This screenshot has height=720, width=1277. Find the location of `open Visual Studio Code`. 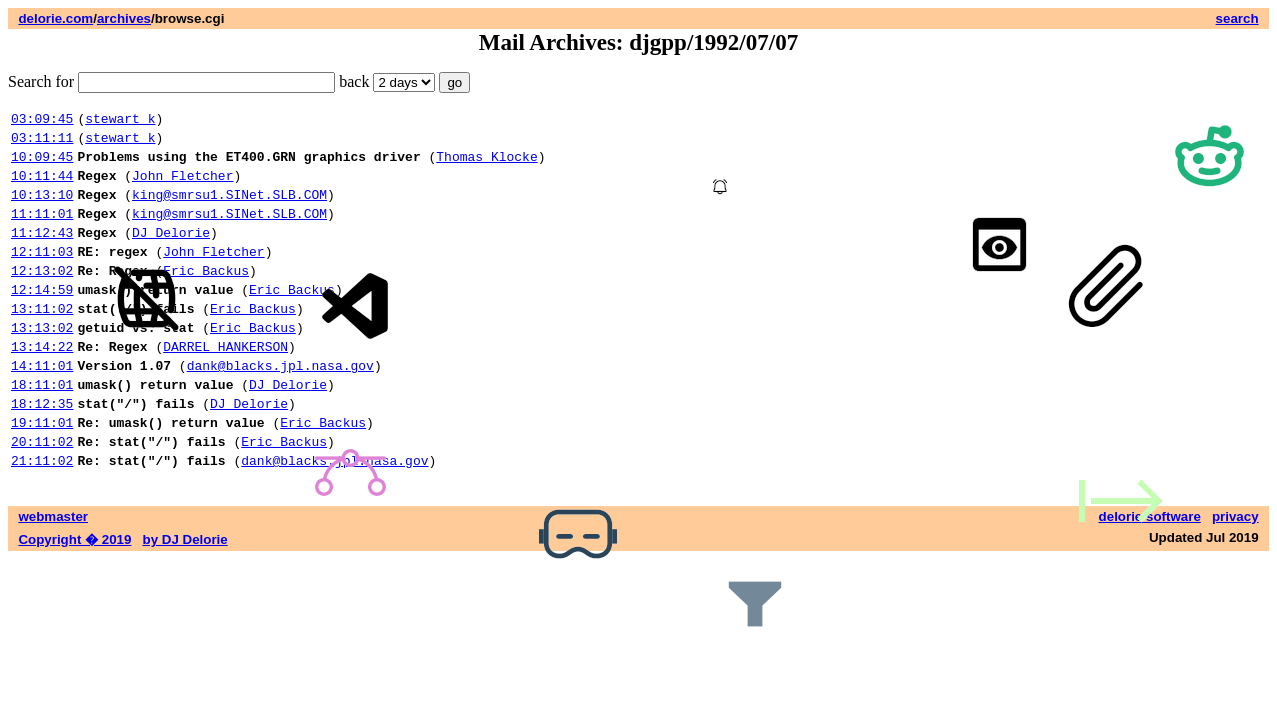

open Visual Studio Code is located at coordinates (357, 308).